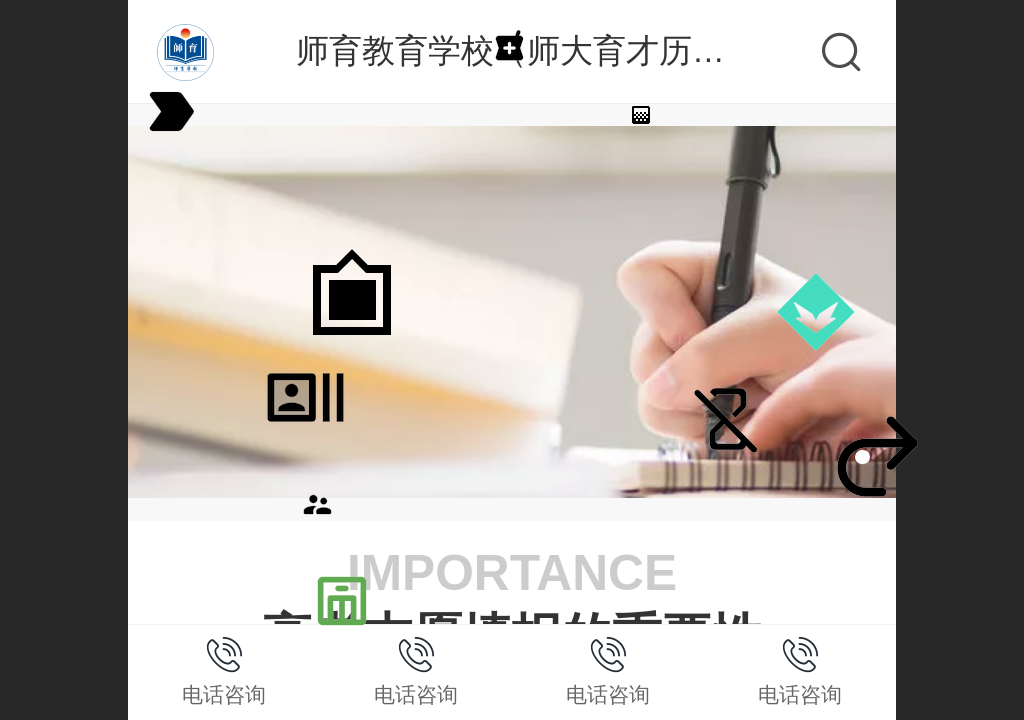  Describe the element at coordinates (509, 46) in the screenshot. I see `find nearby pharmacies` at that location.